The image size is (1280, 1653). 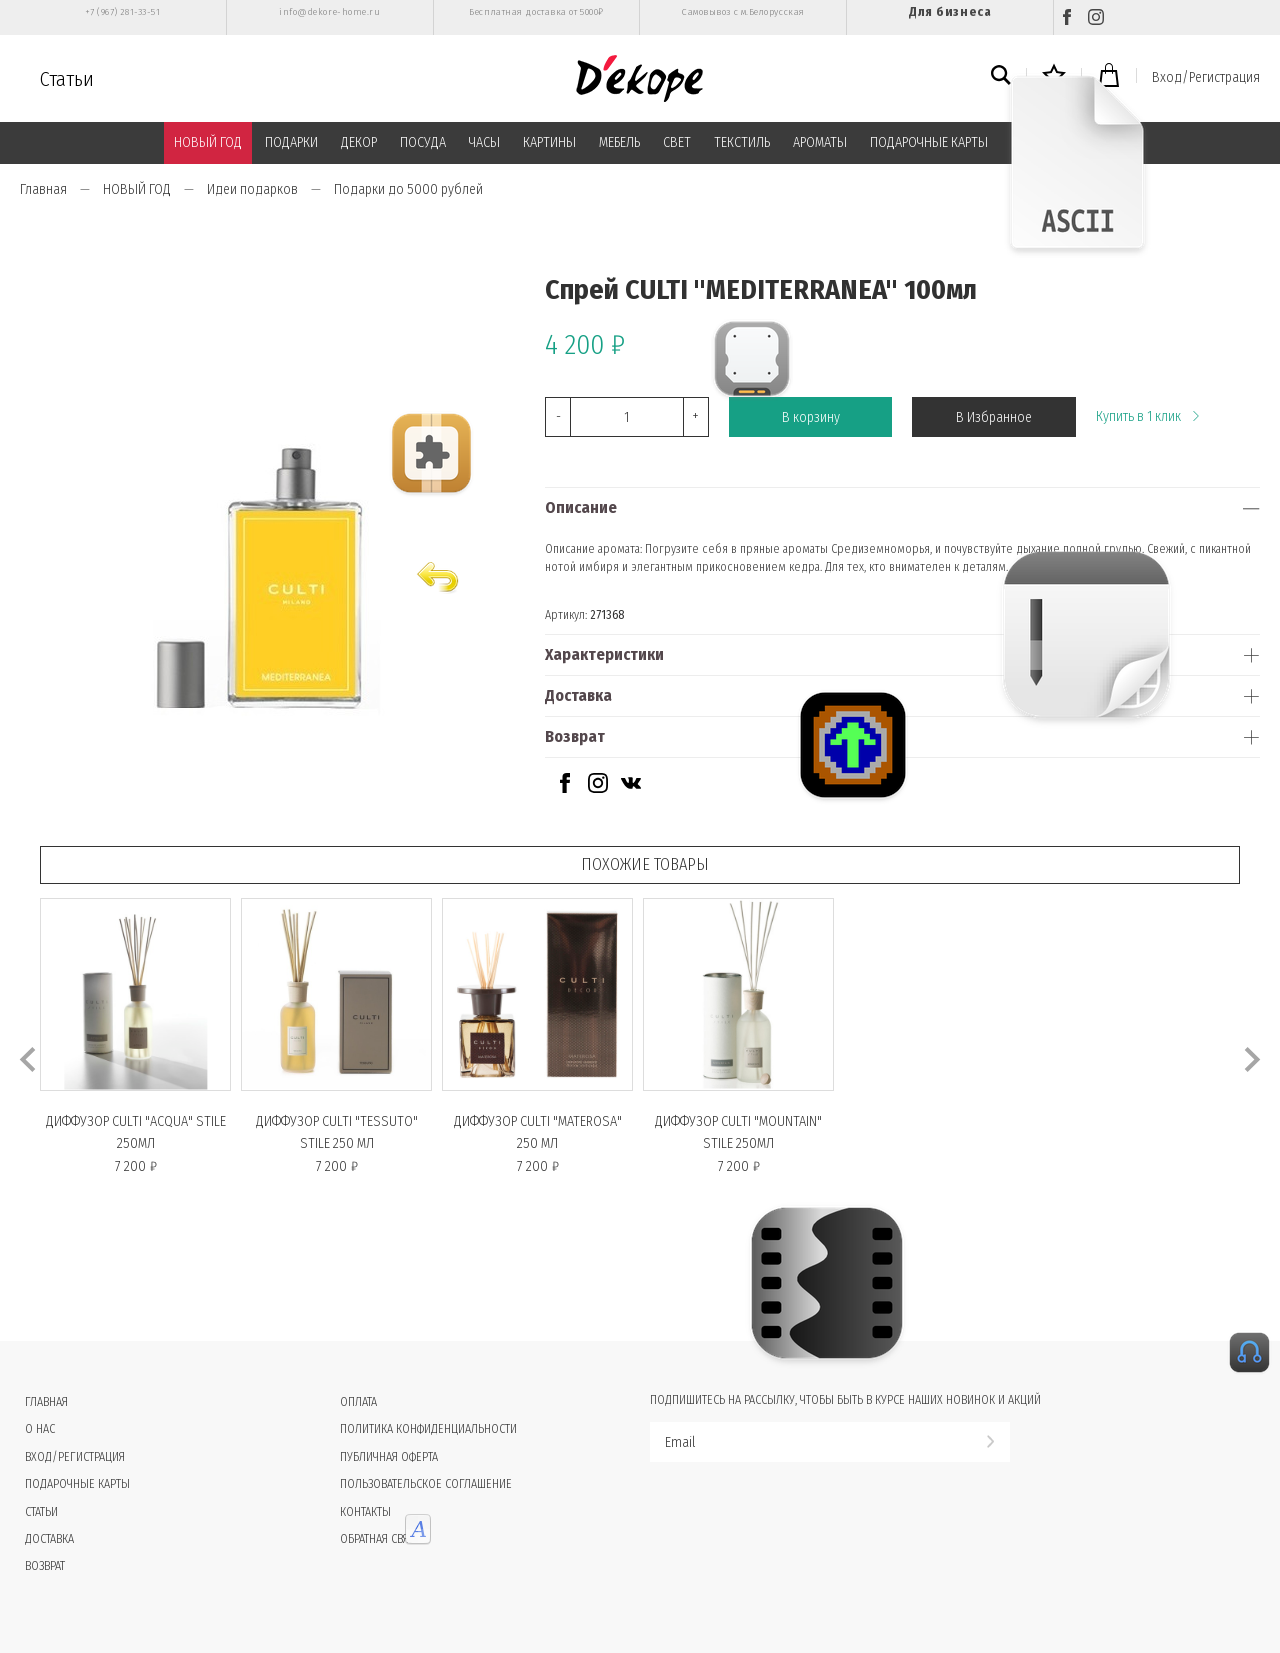 I want to click on undo the last action, so click(x=437, y=575).